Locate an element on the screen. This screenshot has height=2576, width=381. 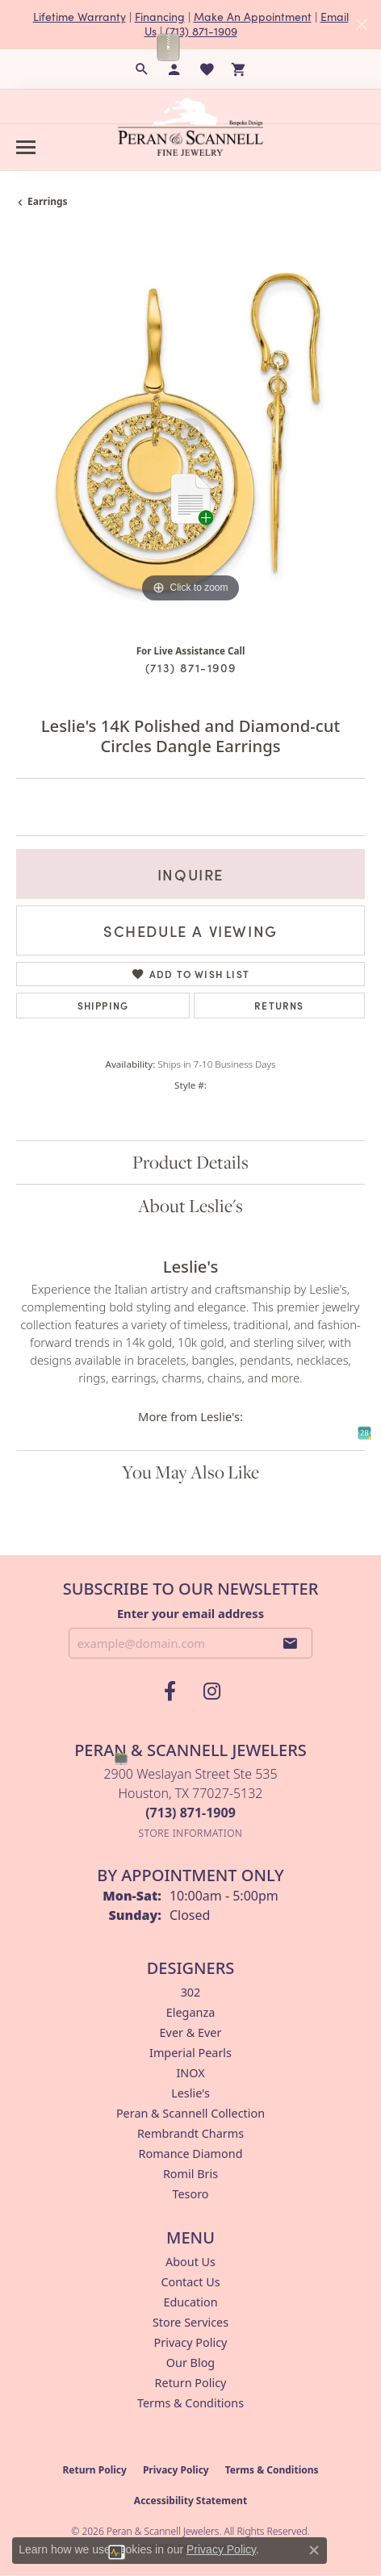
open engrampa archive manager is located at coordinates (168, 47).